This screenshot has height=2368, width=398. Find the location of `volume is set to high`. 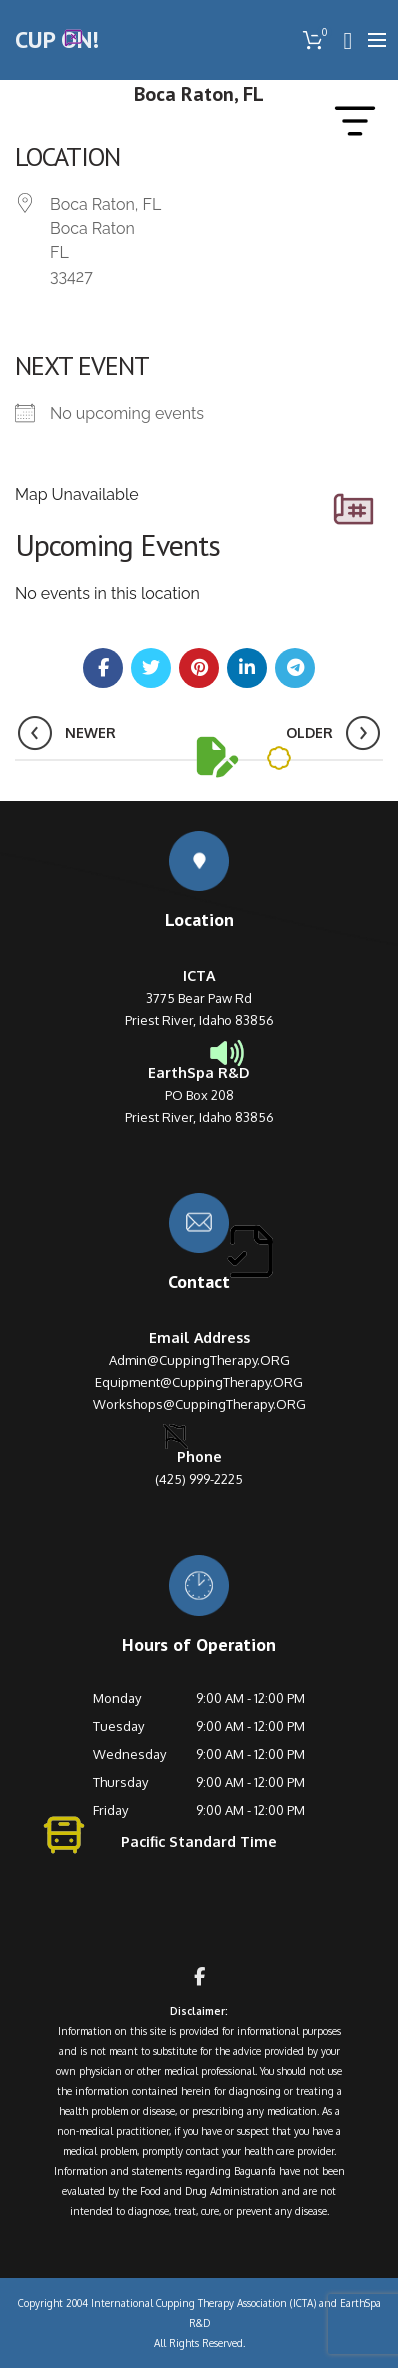

volume is set to high is located at coordinates (227, 1053).